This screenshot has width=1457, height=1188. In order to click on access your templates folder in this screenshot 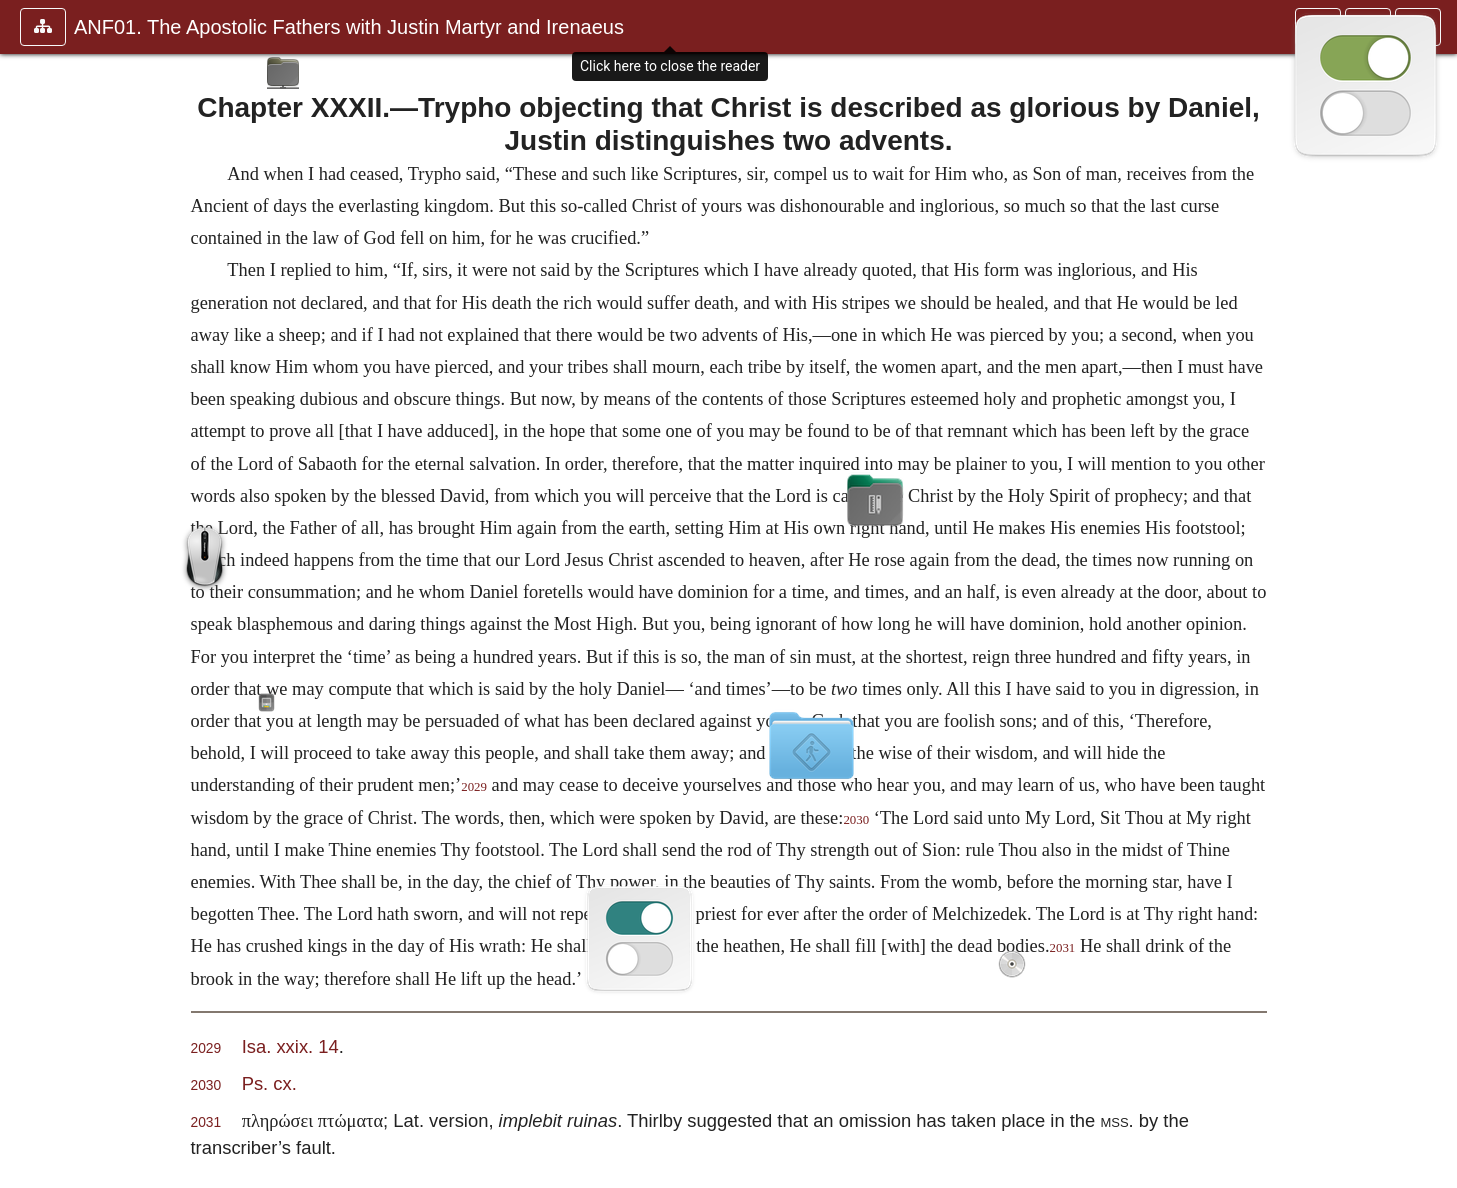, I will do `click(875, 500)`.